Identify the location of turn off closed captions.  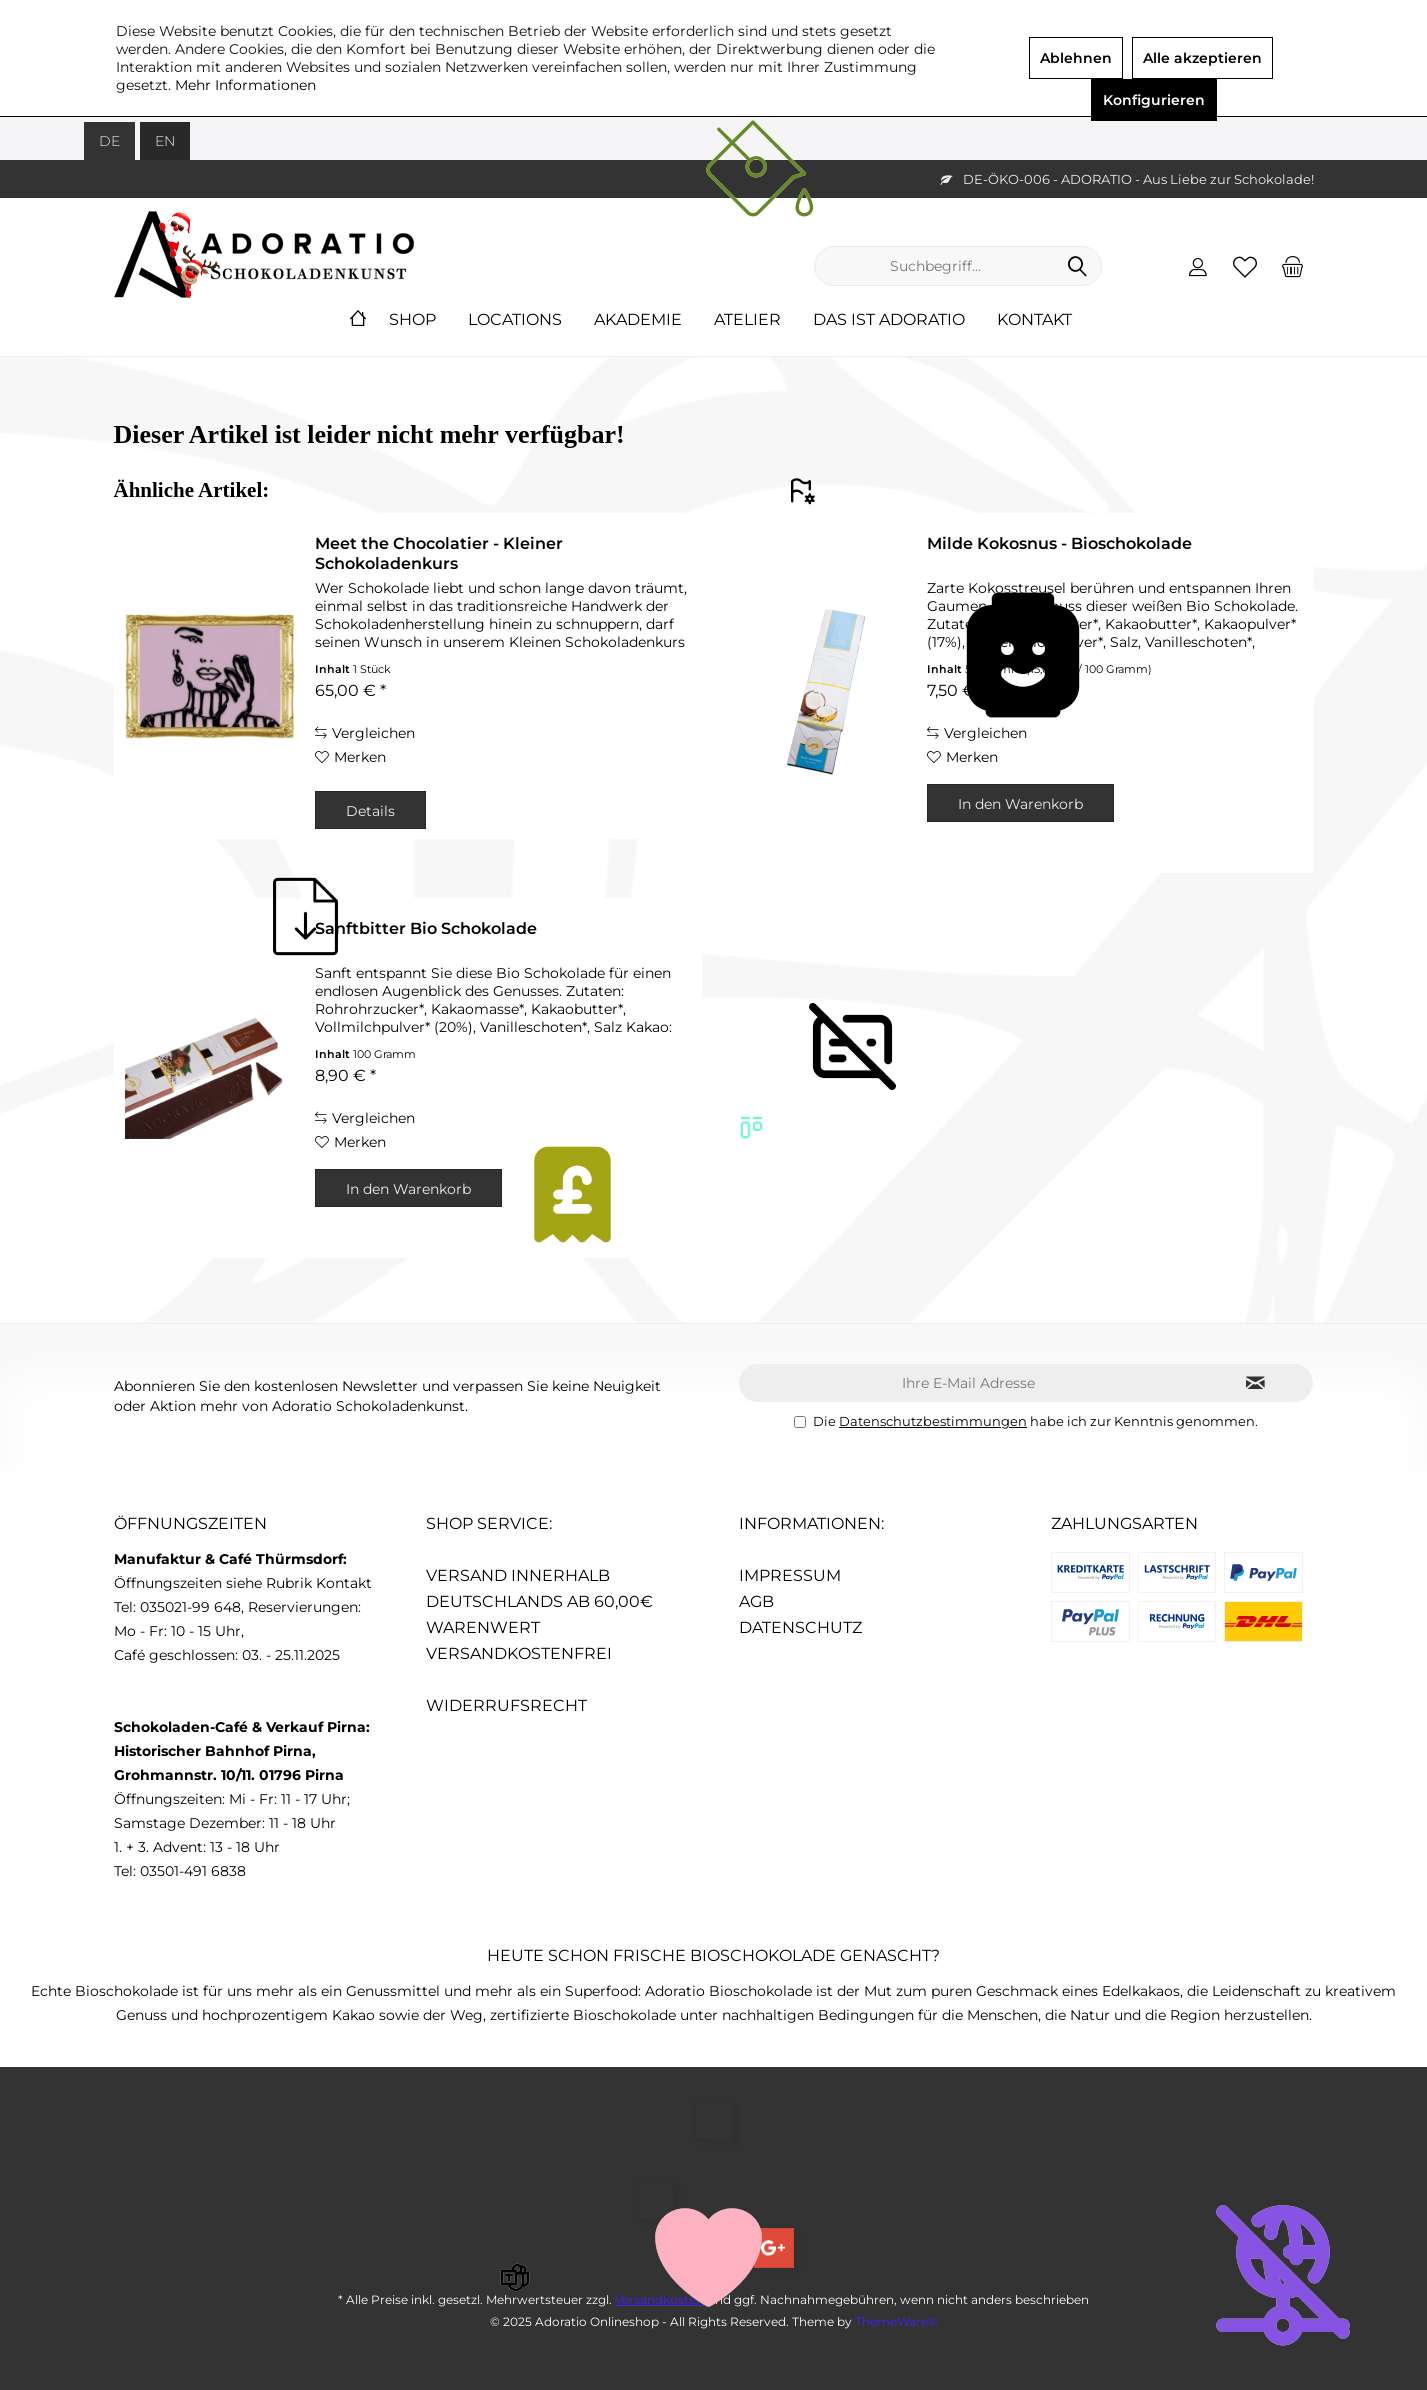
(852, 1046).